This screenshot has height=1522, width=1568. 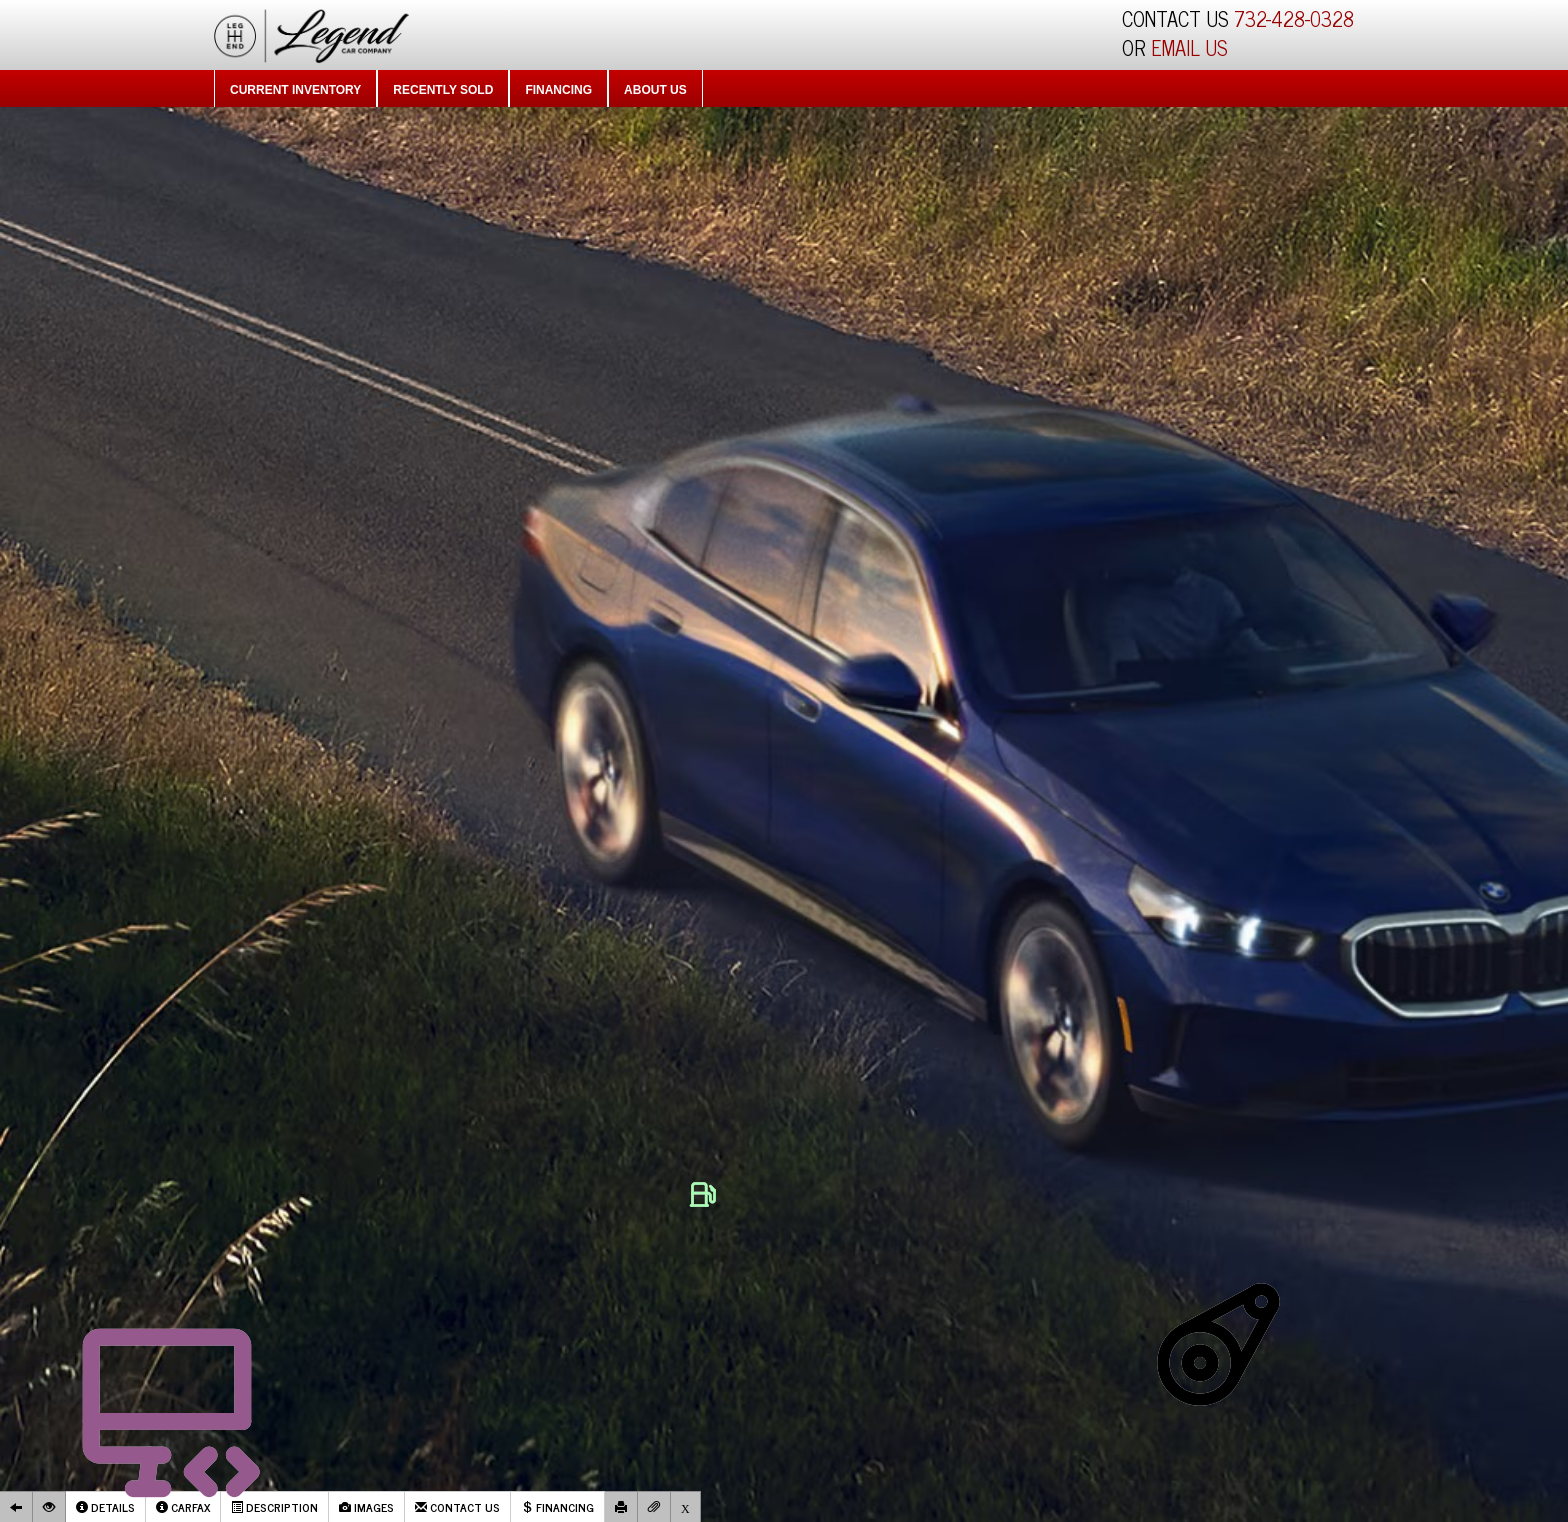 I want to click on find nearby gas stations, so click(x=703, y=1194).